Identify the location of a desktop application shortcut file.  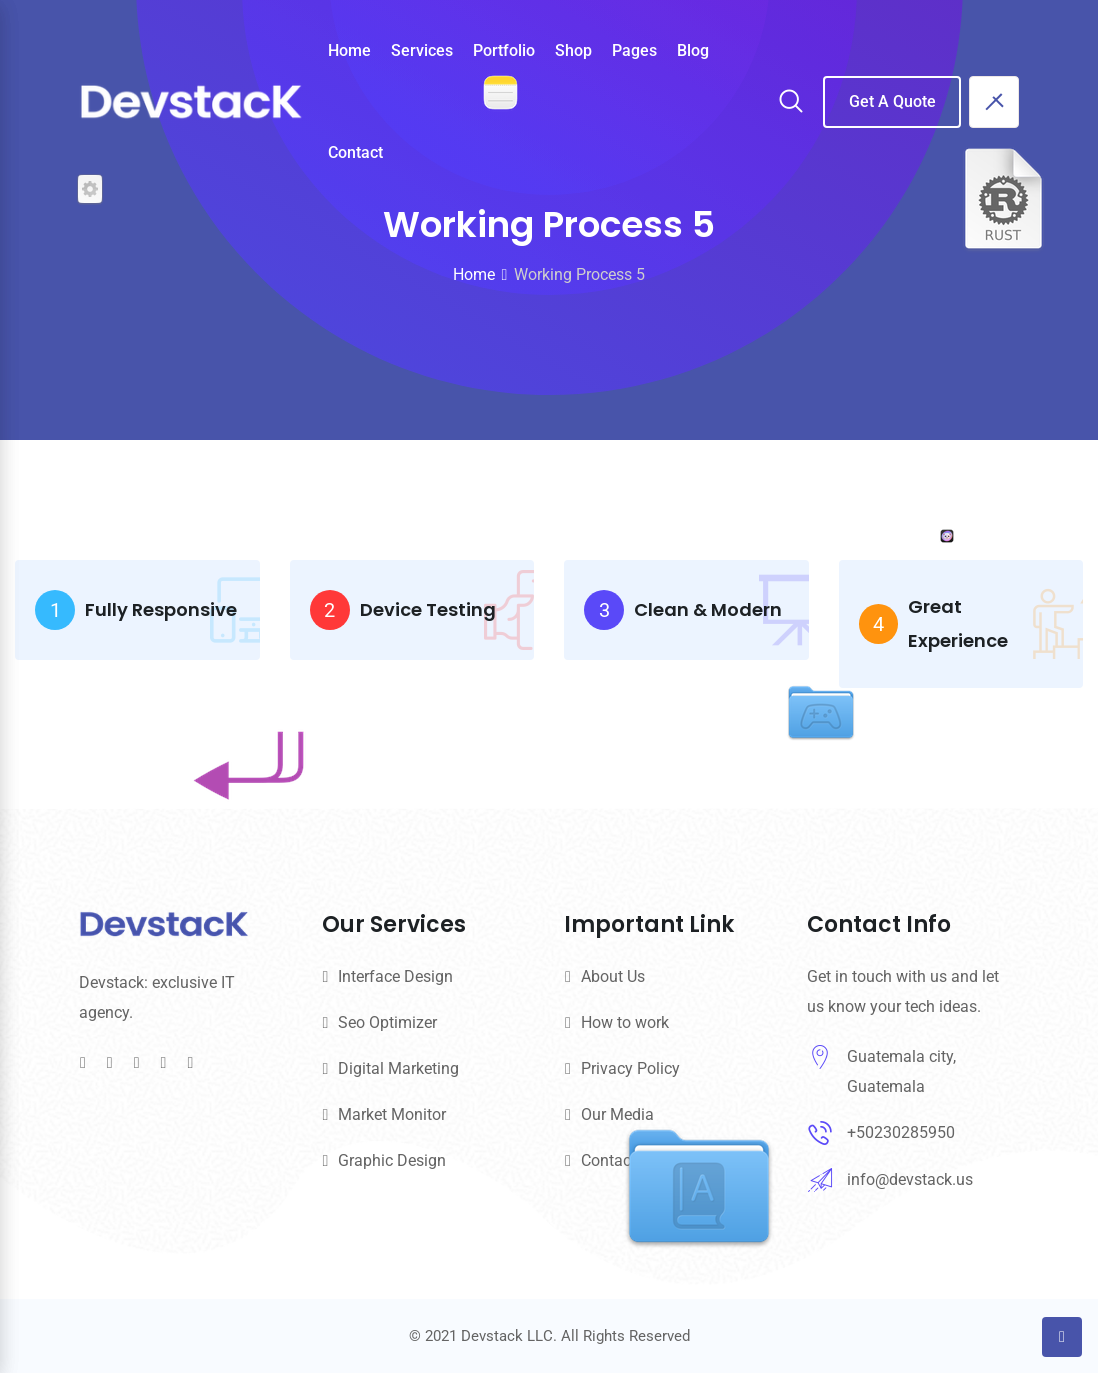
(90, 189).